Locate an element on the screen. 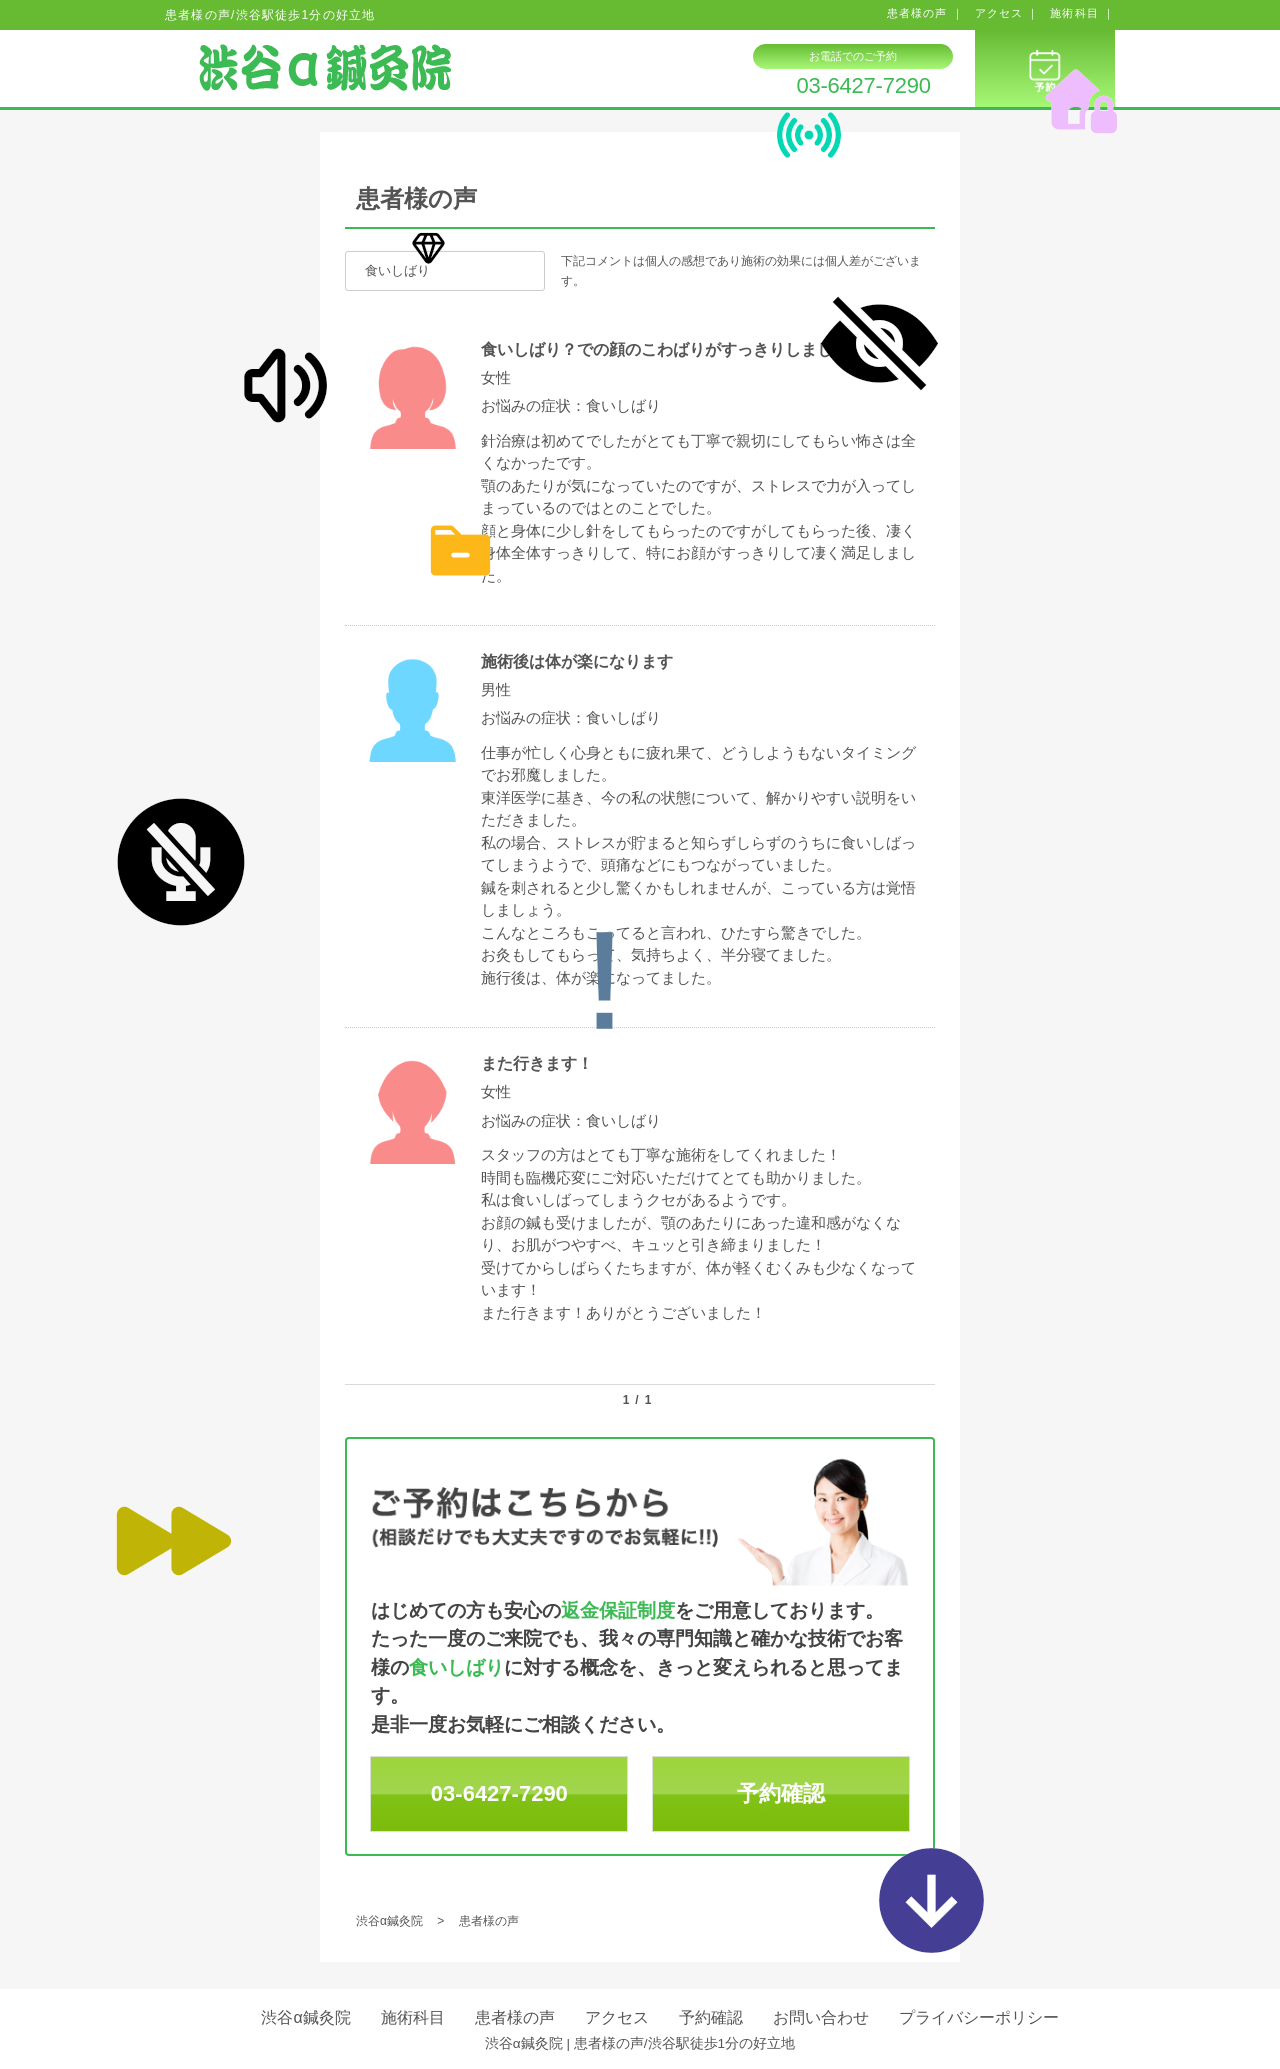  download a file or content is located at coordinates (931, 1900).